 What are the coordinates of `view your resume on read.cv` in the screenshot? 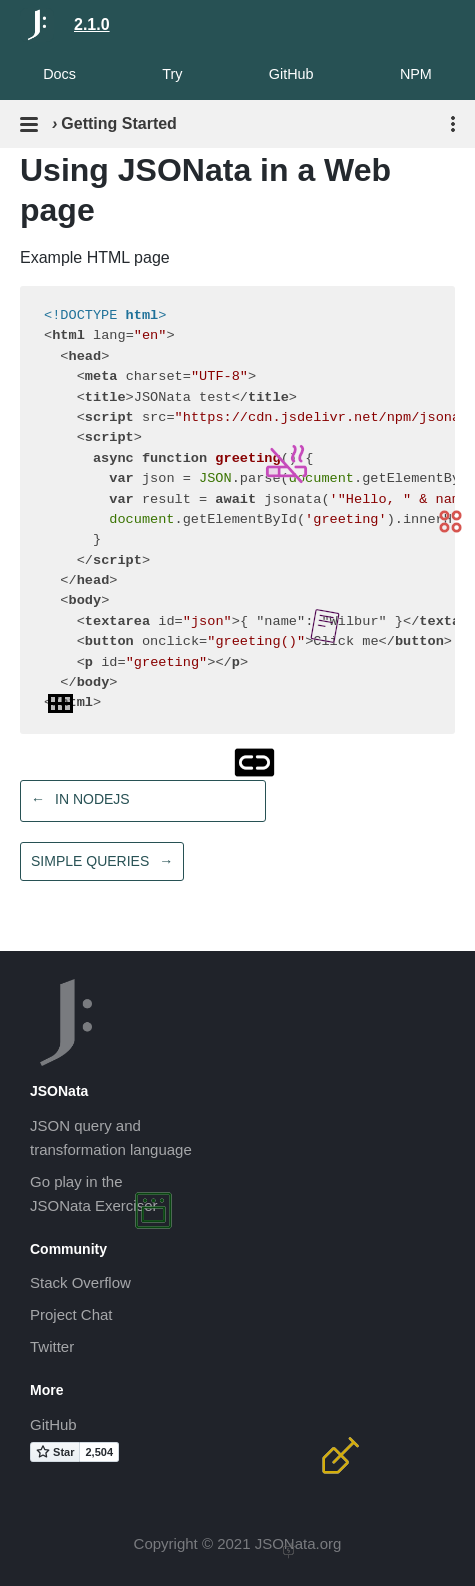 It's located at (325, 626).